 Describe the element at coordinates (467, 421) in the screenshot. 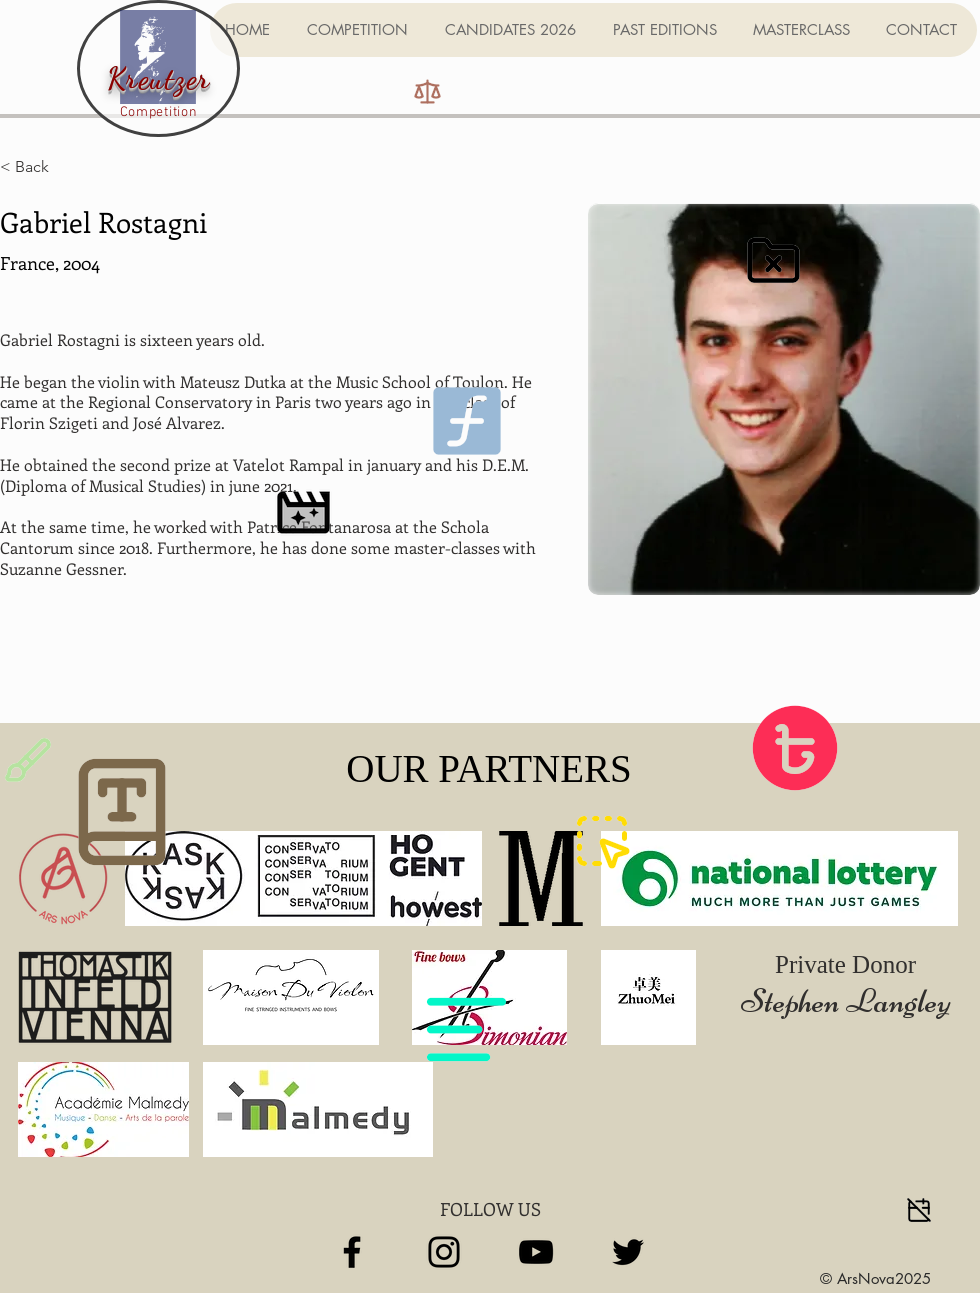

I see `access or create a function in code editor` at that location.